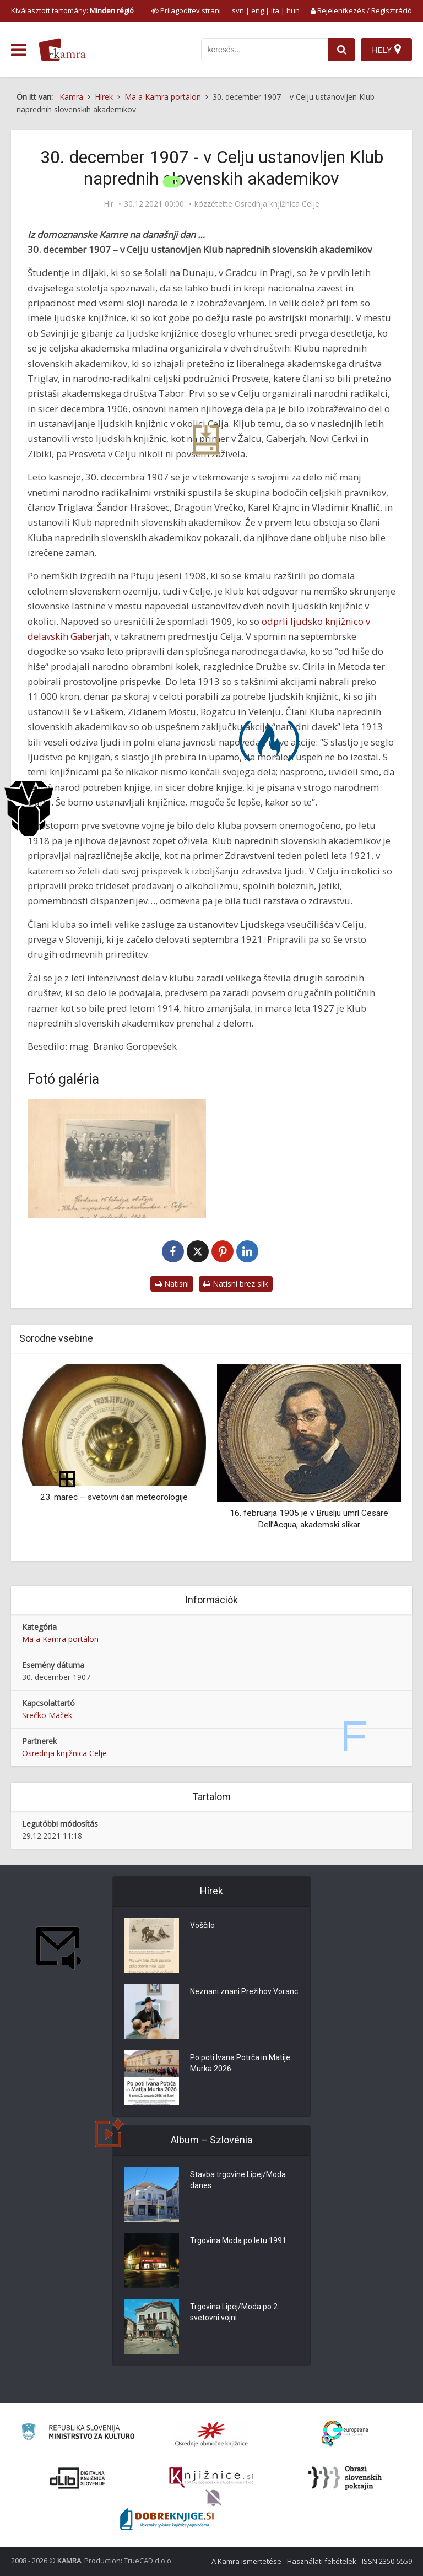  What do you see at coordinates (269, 741) in the screenshot?
I see `visit freeCodeCamp website` at bounding box center [269, 741].